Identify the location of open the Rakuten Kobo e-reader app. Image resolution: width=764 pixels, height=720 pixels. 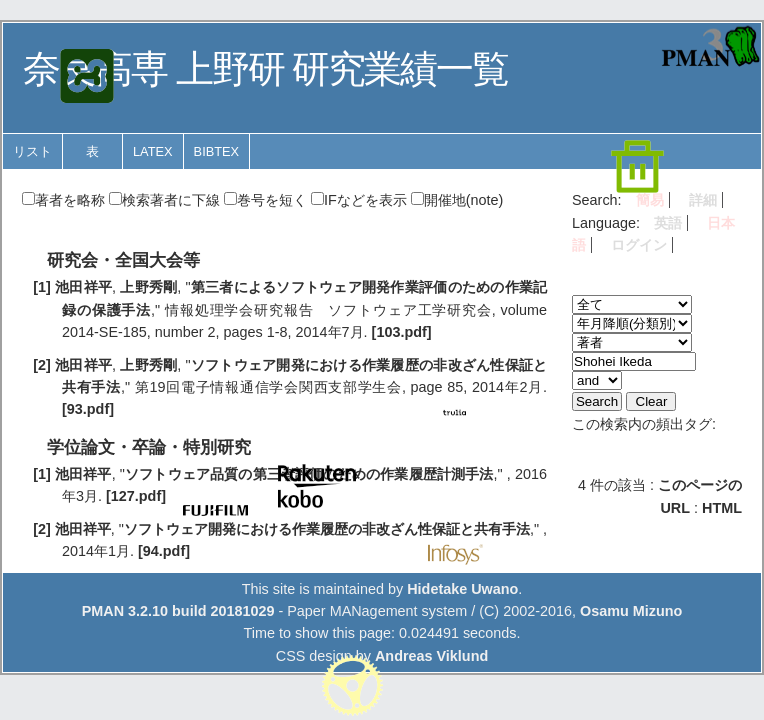
(317, 486).